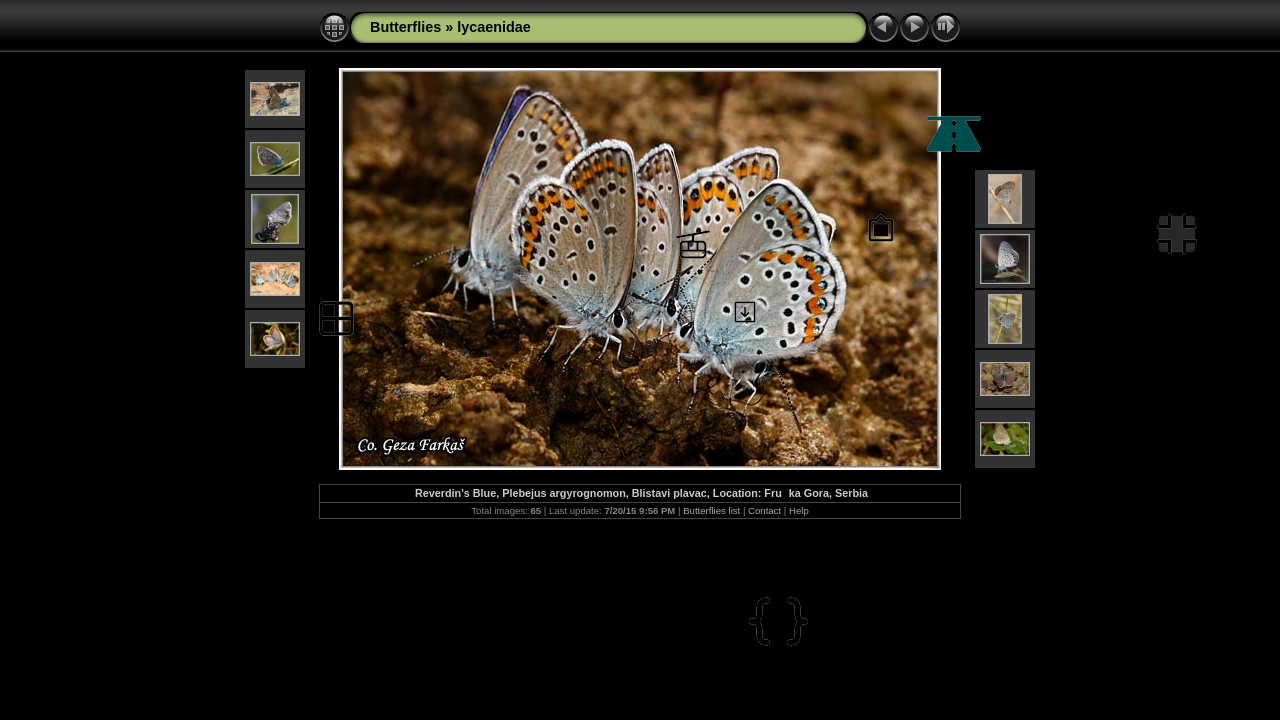  I want to click on exit fullscreen mode, so click(1177, 234).